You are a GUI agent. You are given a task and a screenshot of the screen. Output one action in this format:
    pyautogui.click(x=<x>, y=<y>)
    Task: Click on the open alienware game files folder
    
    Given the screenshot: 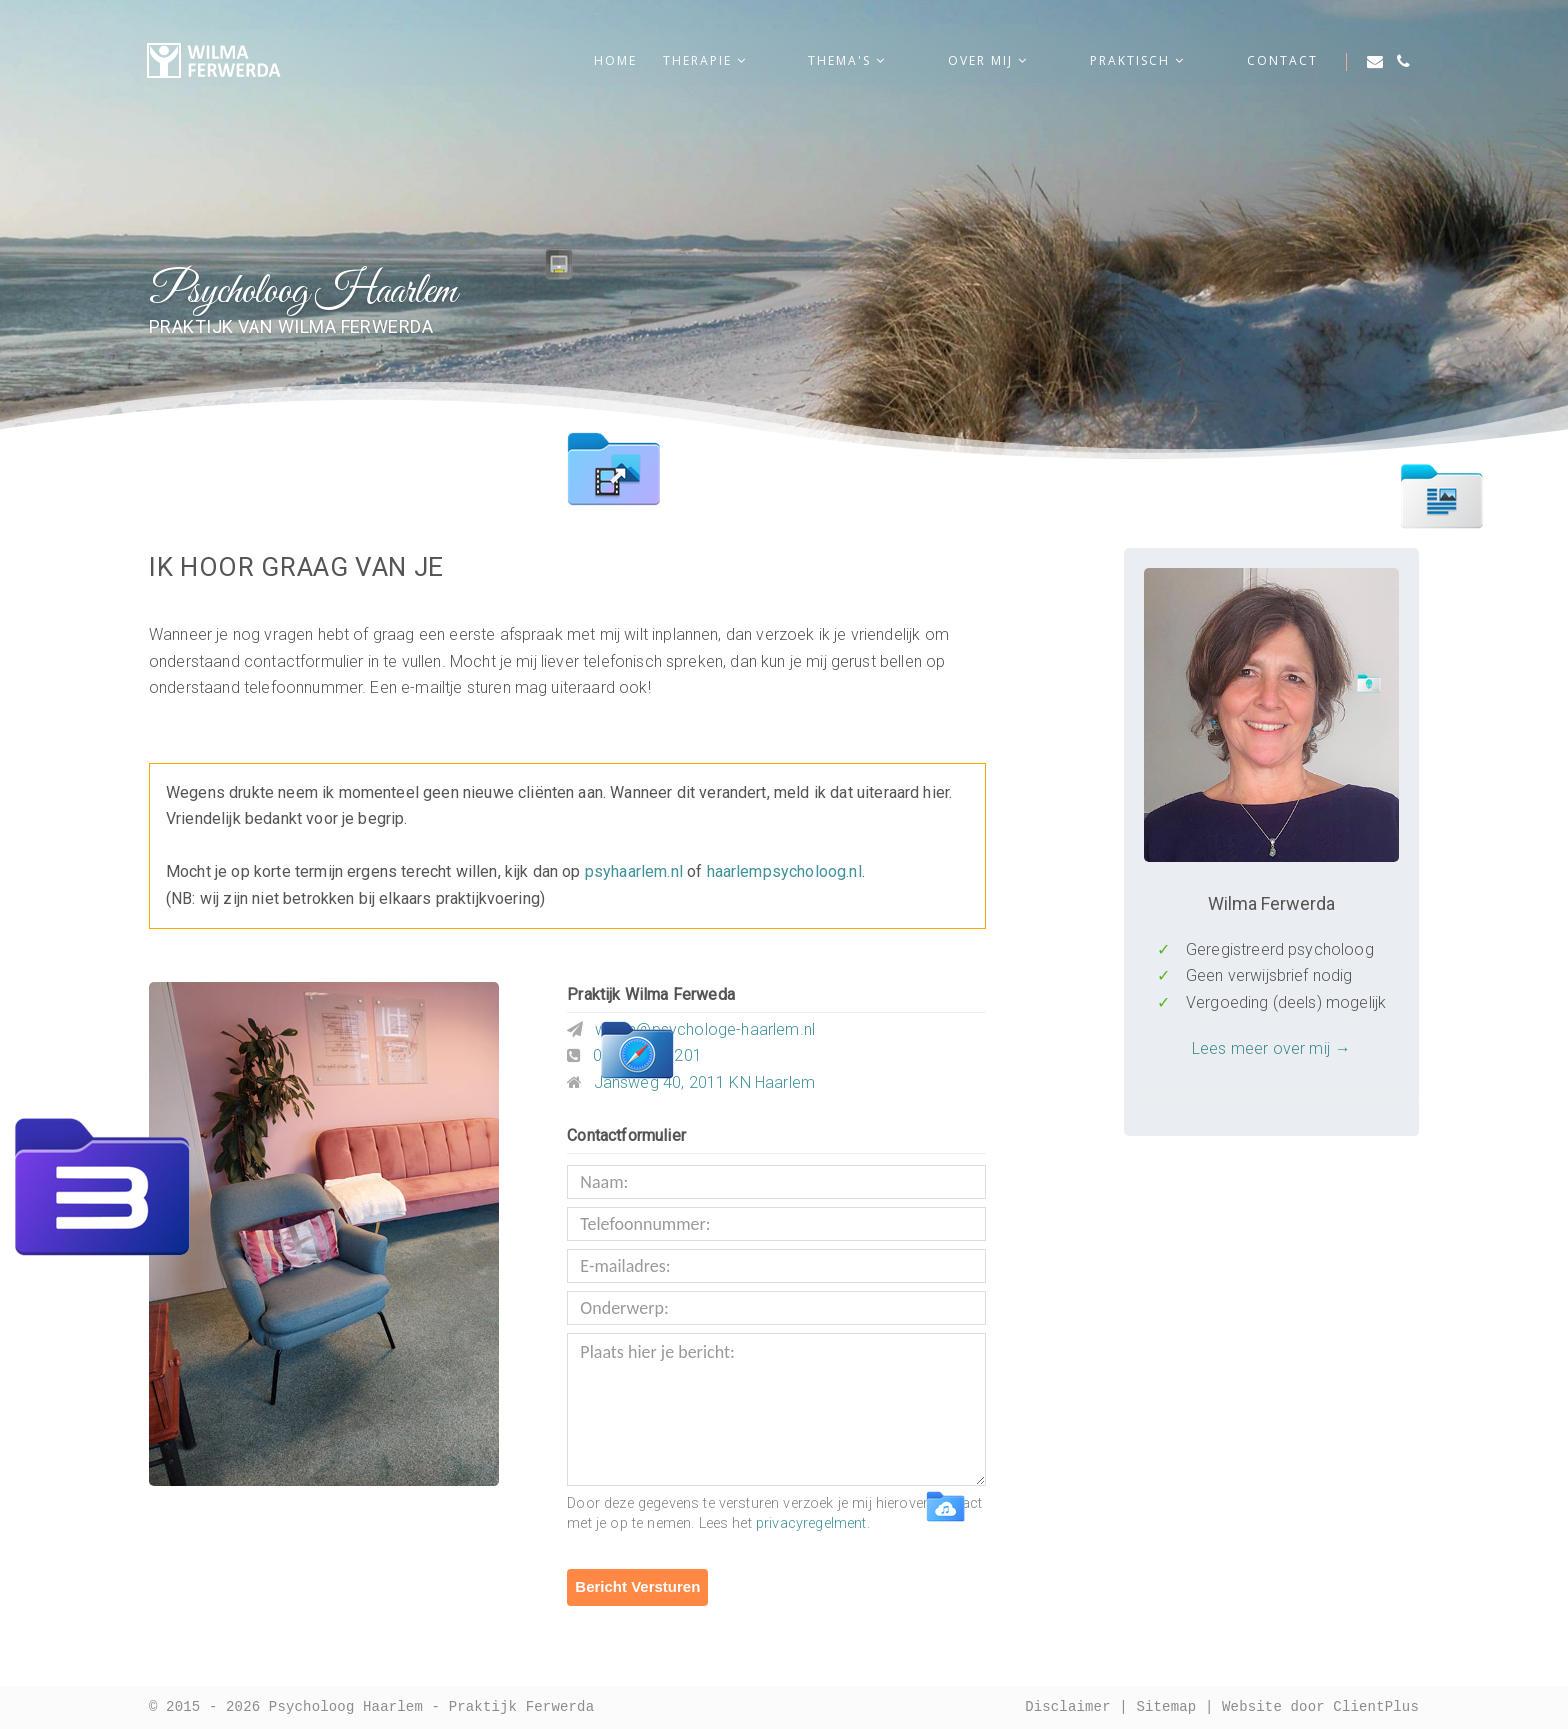 What is the action you would take?
    pyautogui.click(x=1369, y=684)
    